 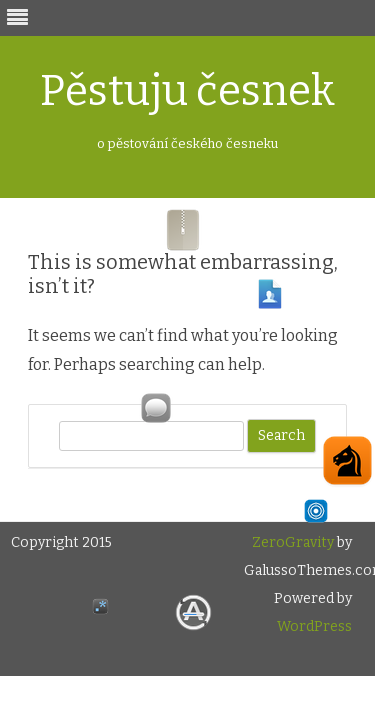 I want to click on open regexr app for testing regular expressions, so click(x=100, y=606).